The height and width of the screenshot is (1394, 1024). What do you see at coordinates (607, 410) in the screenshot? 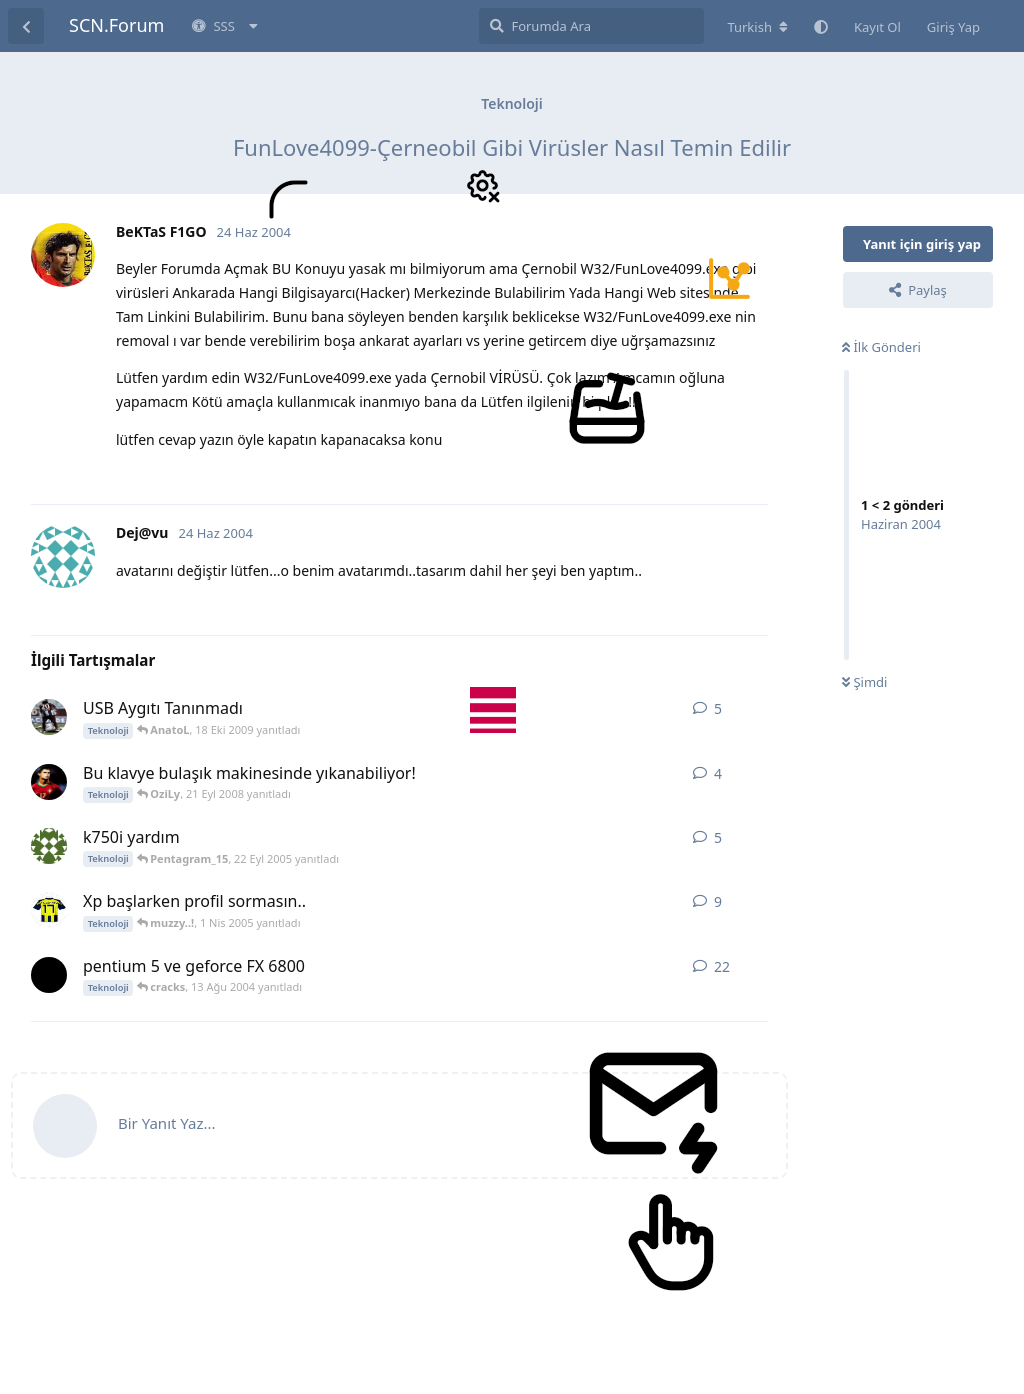
I see `access sandbox or testing environment` at bounding box center [607, 410].